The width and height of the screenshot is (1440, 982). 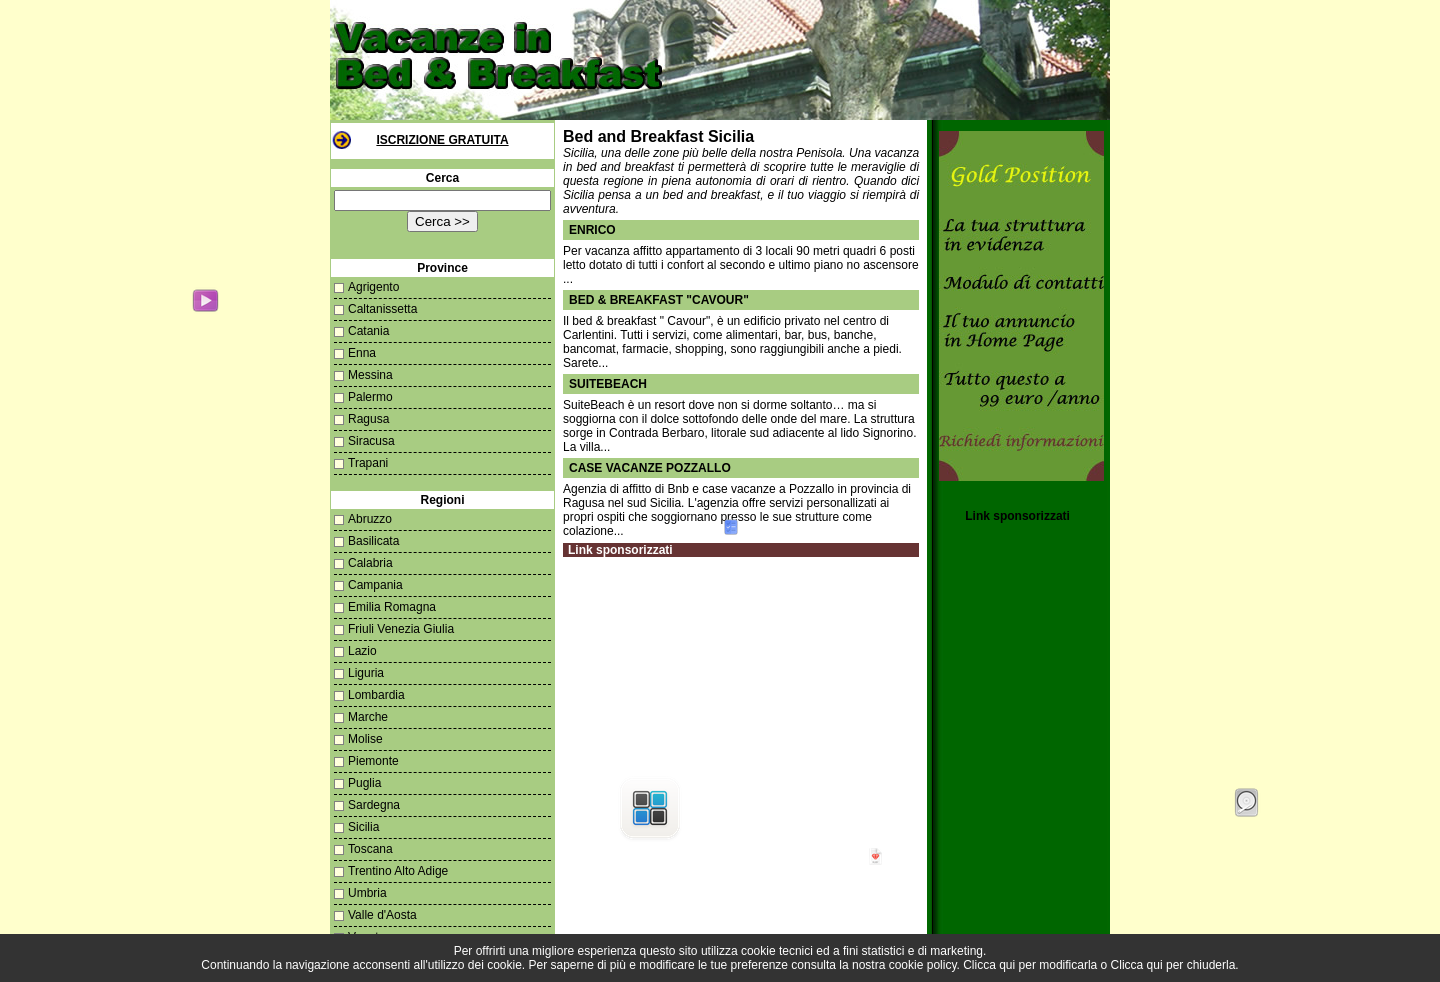 What do you see at coordinates (205, 300) in the screenshot?
I see `open media player application` at bounding box center [205, 300].